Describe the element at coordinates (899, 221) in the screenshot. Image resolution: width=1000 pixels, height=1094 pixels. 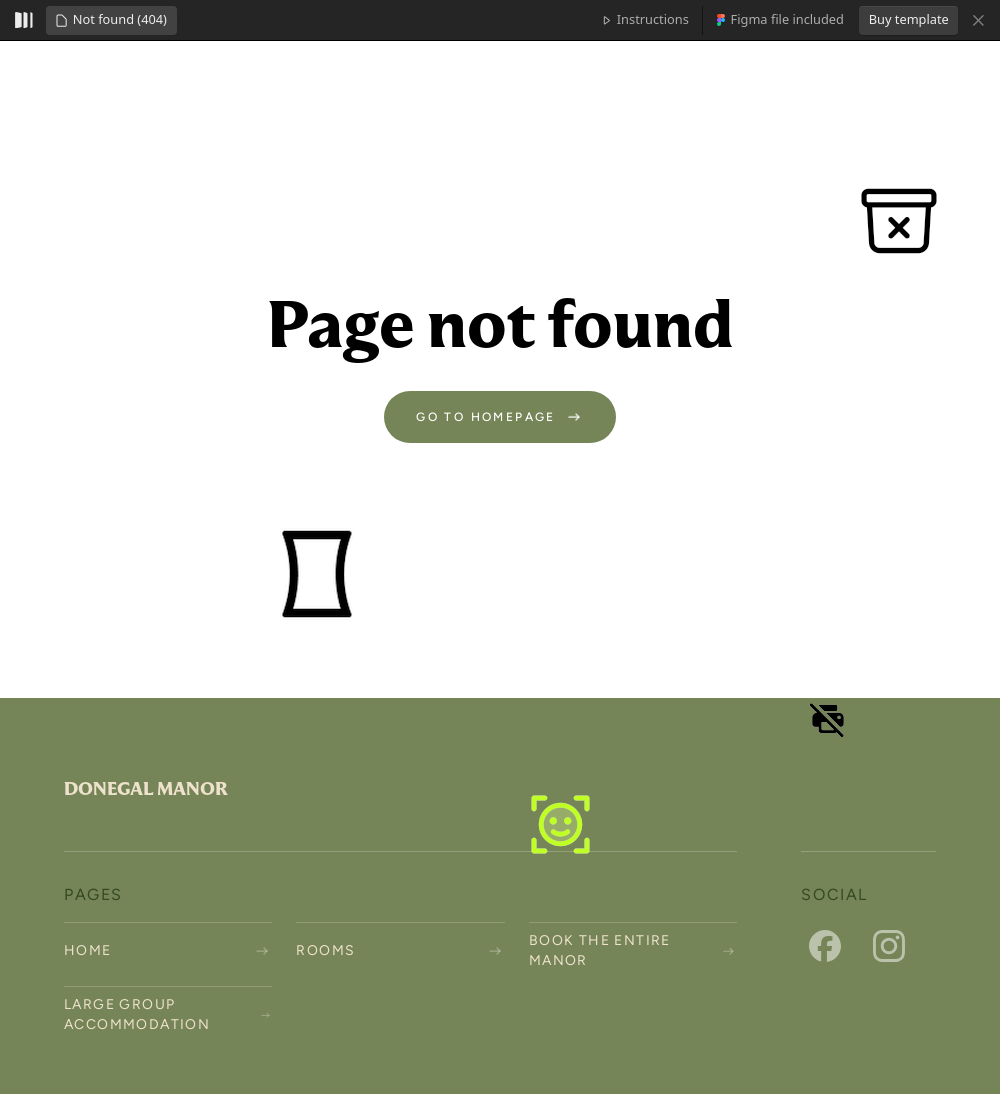
I see `remove item from archive` at that location.